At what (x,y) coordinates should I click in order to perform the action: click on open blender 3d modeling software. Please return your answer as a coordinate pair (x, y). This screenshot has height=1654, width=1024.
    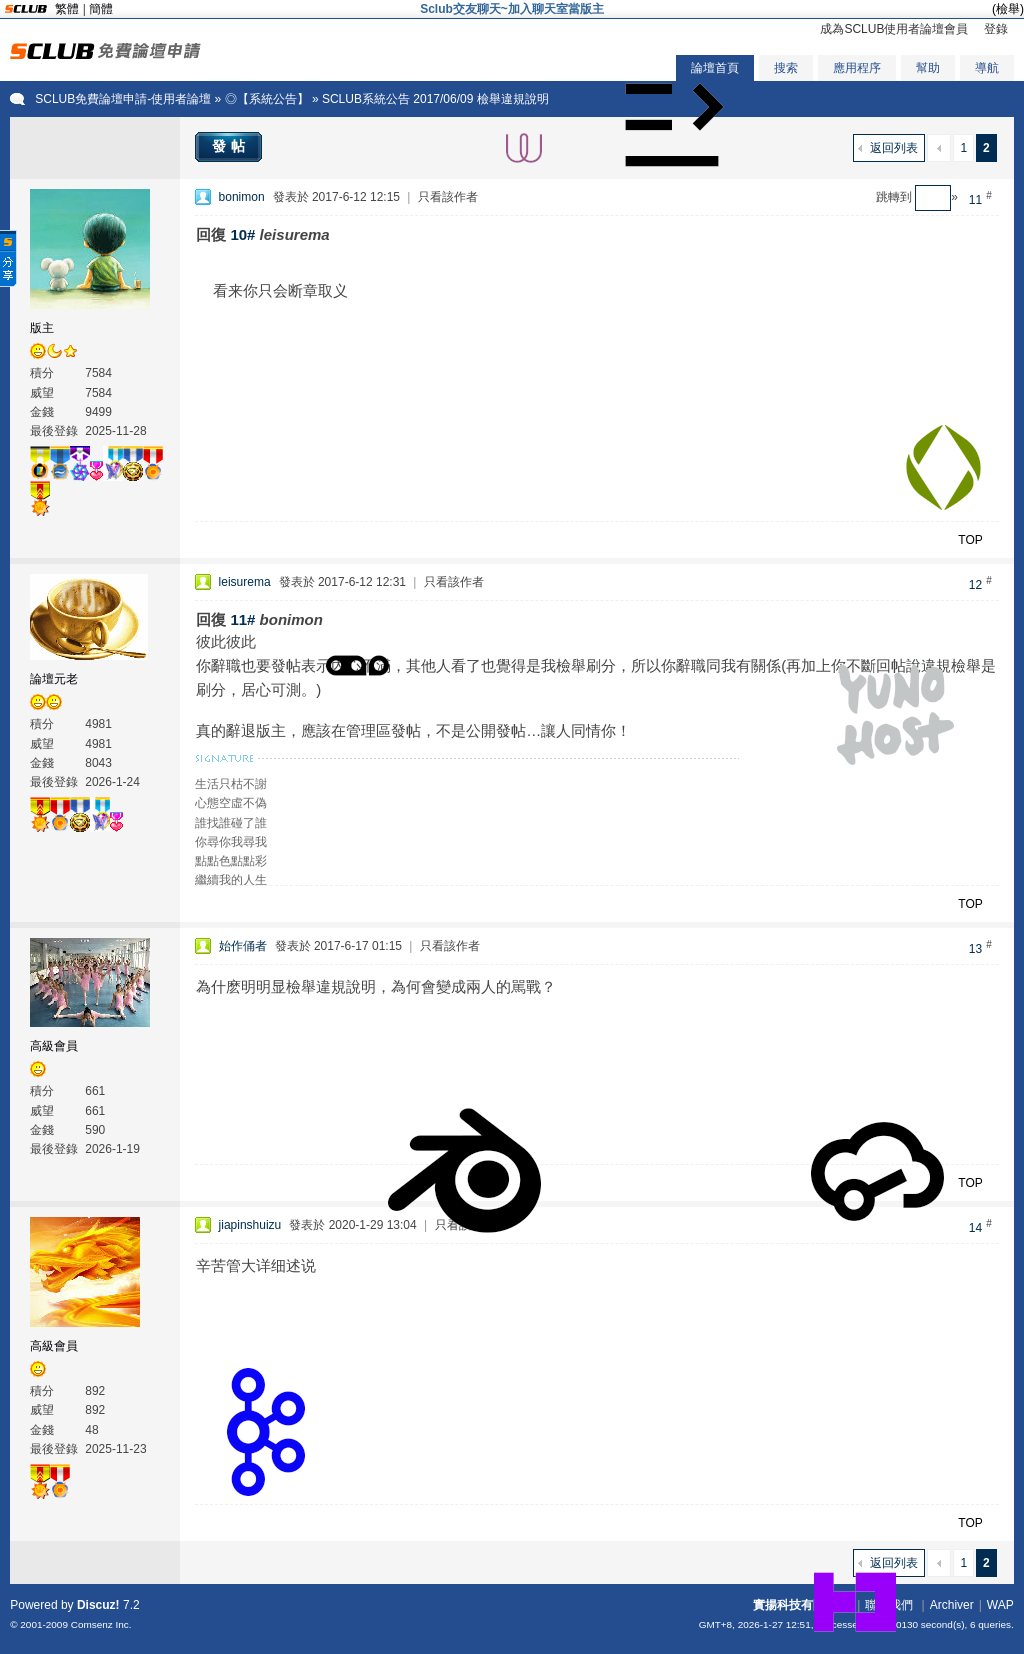
    Looking at the image, I should click on (464, 1170).